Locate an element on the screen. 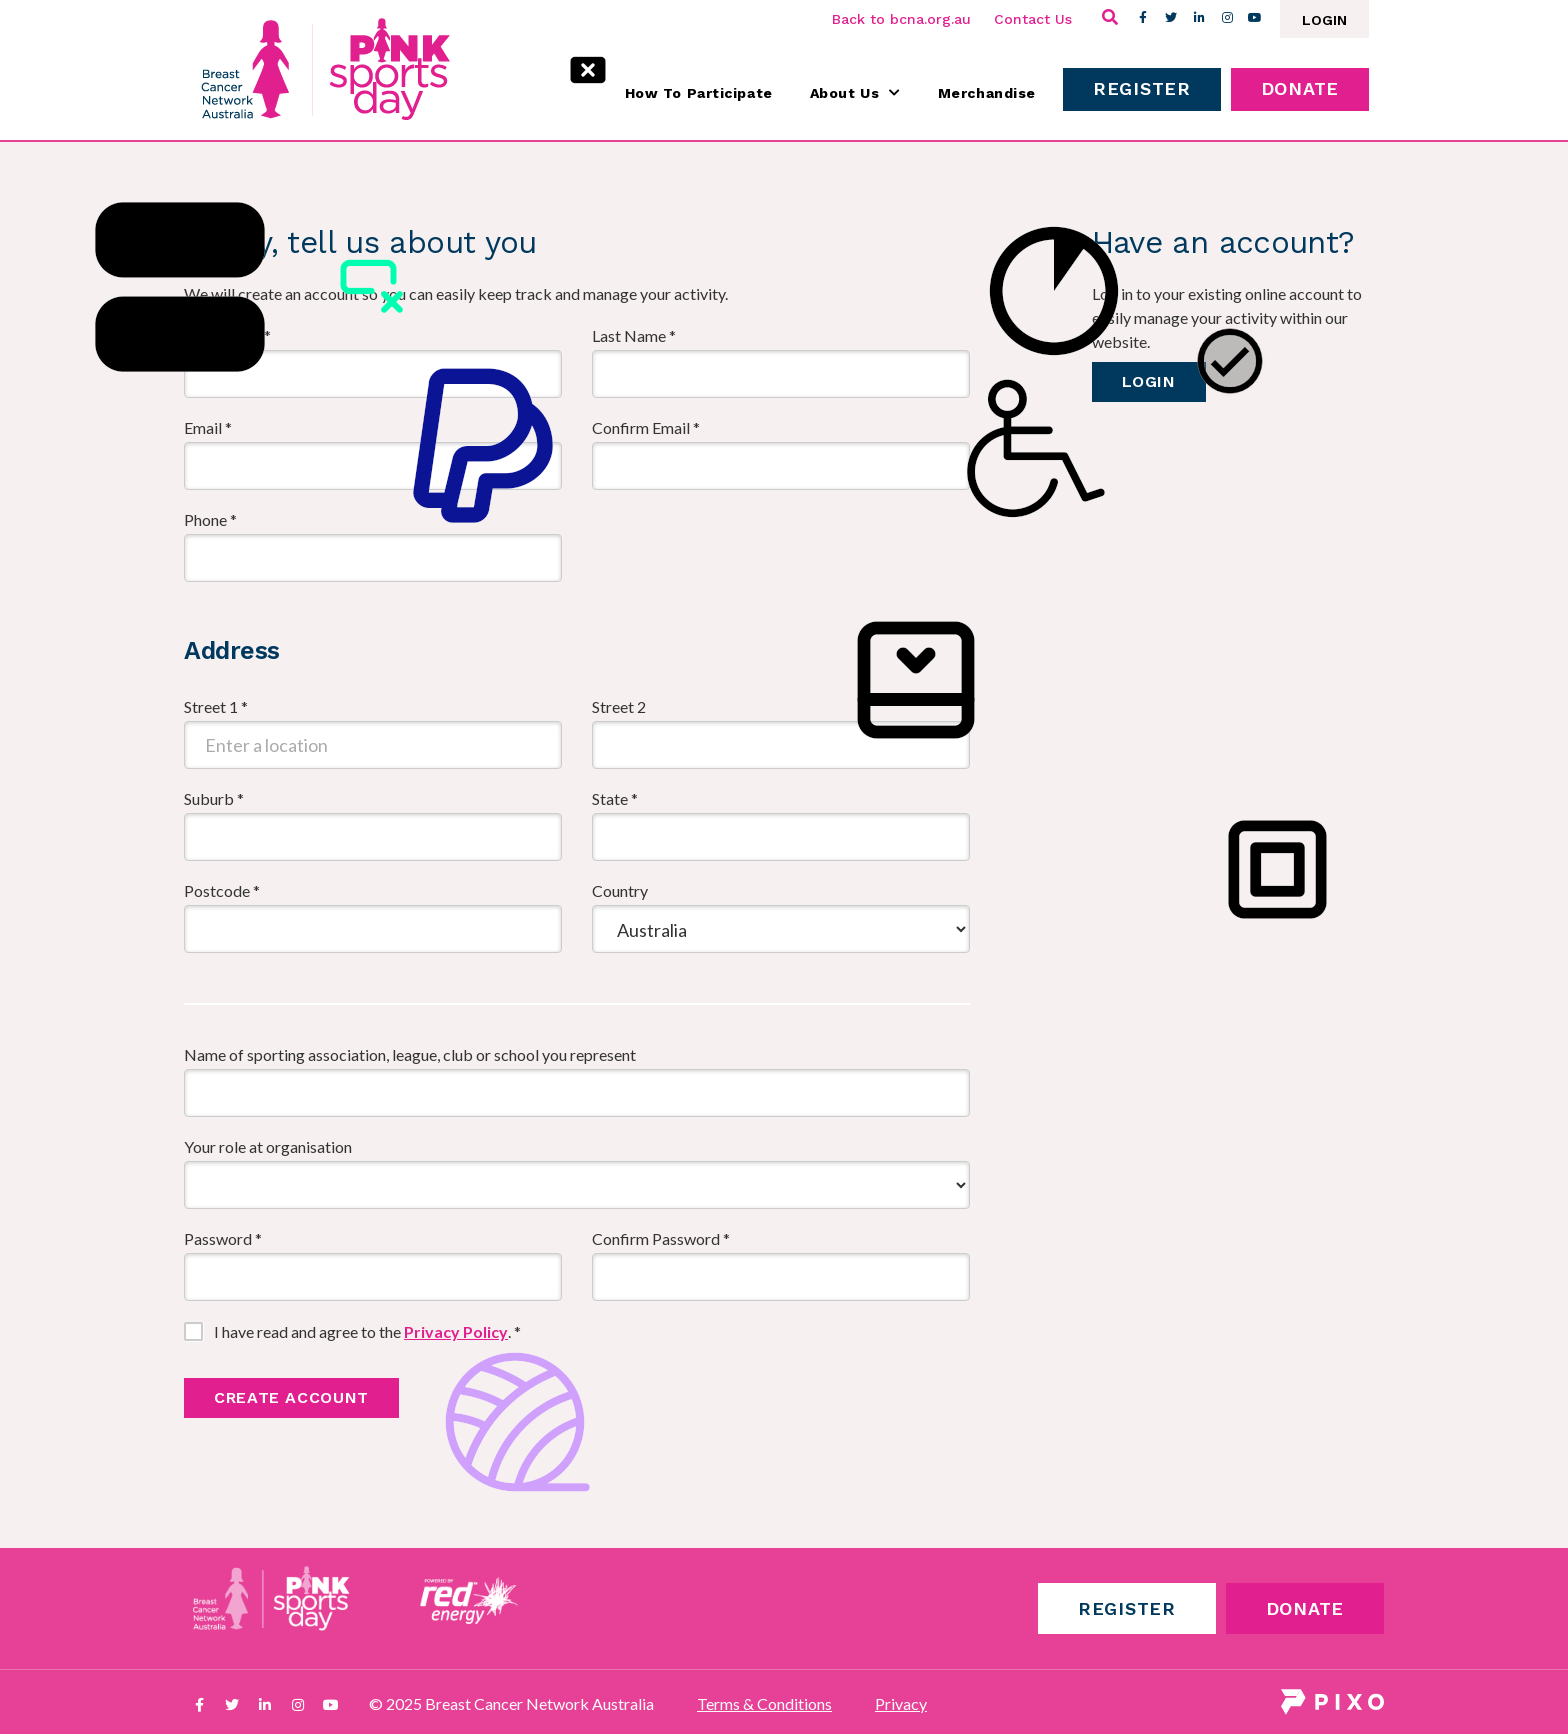 The height and width of the screenshot is (1734, 1568). view box model or layout properties is located at coordinates (1277, 869).